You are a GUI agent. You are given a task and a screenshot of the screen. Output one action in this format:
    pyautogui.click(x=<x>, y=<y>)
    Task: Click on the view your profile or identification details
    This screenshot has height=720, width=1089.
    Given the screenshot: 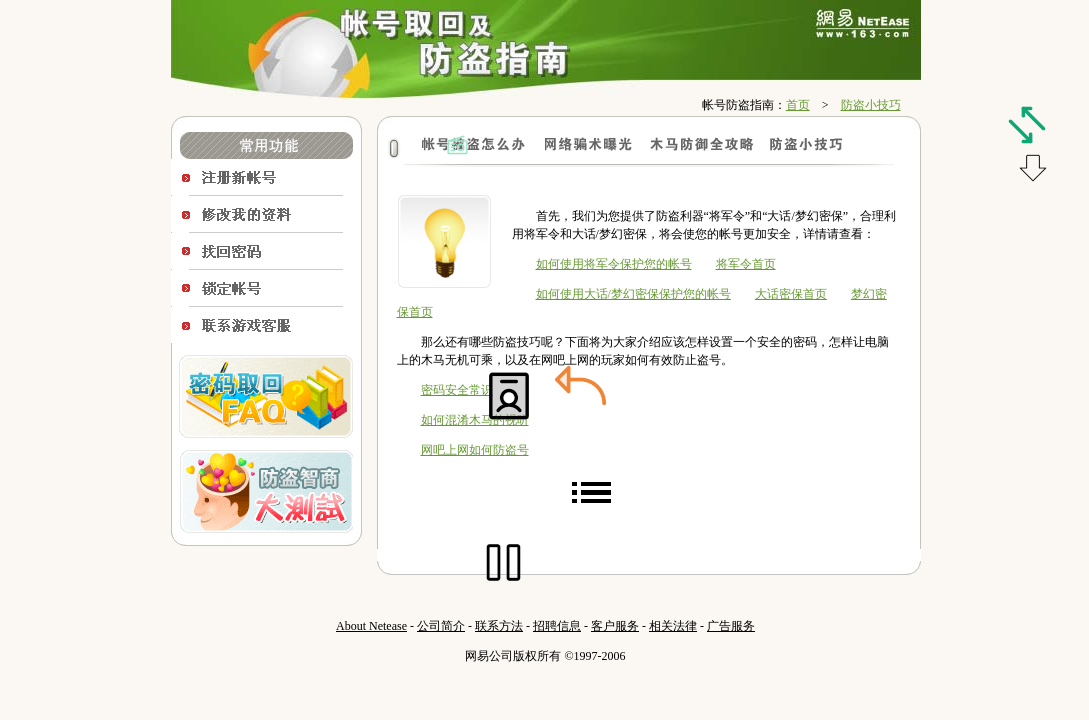 What is the action you would take?
    pyautogui.click(x=509, y=396)
    